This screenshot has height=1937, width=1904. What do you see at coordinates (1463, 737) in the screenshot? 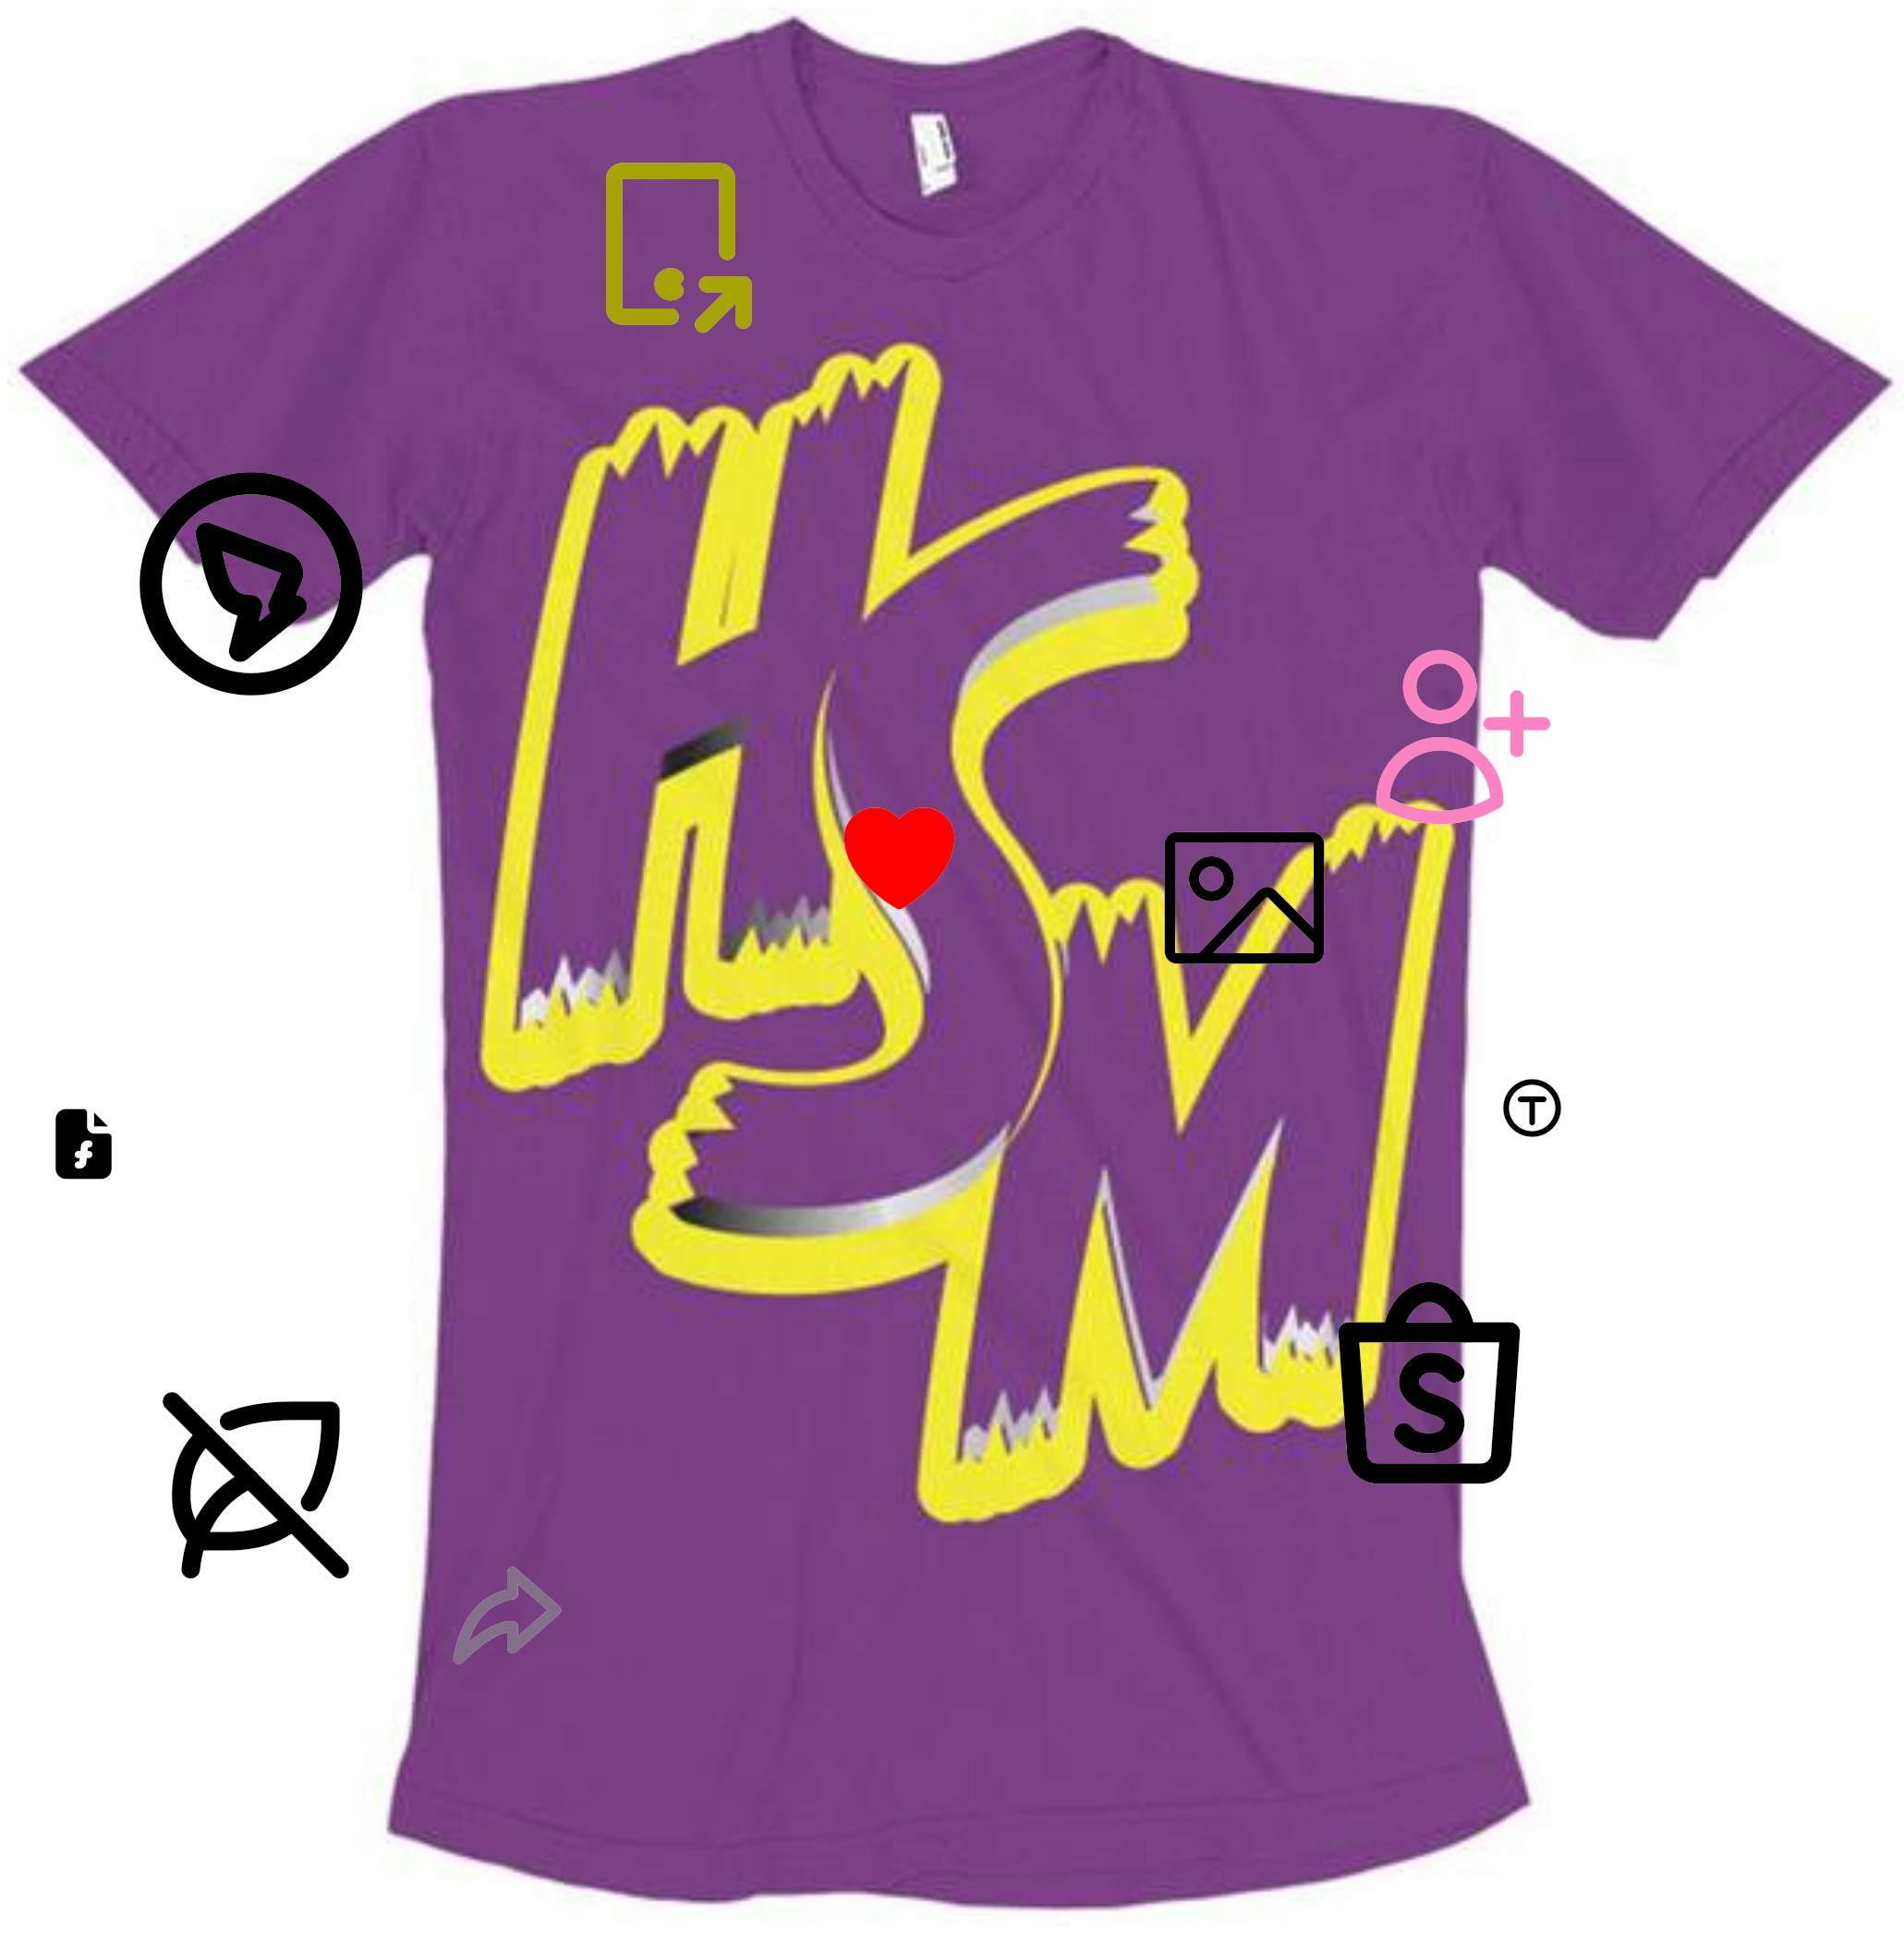
I see `add a new contact or friend` at bounding box center [1463, 737].